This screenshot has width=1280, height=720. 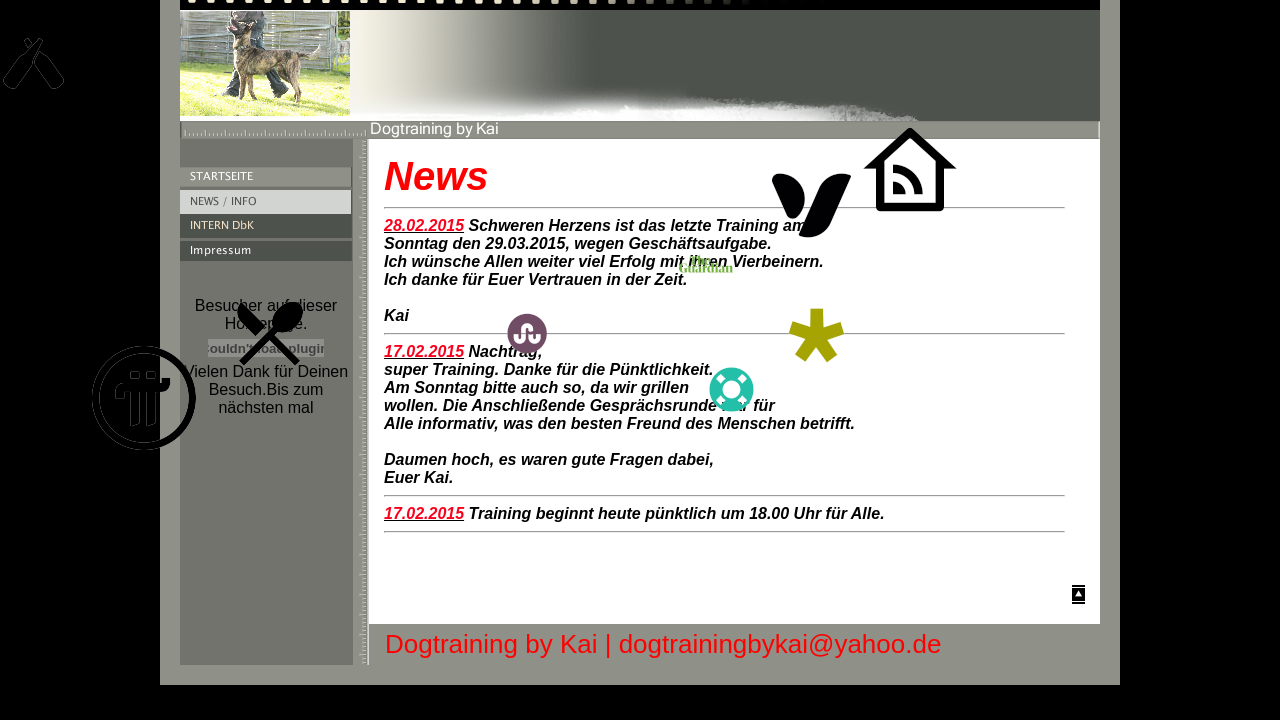 I want to click on open the Untappd app, so click(x=33, y=63).